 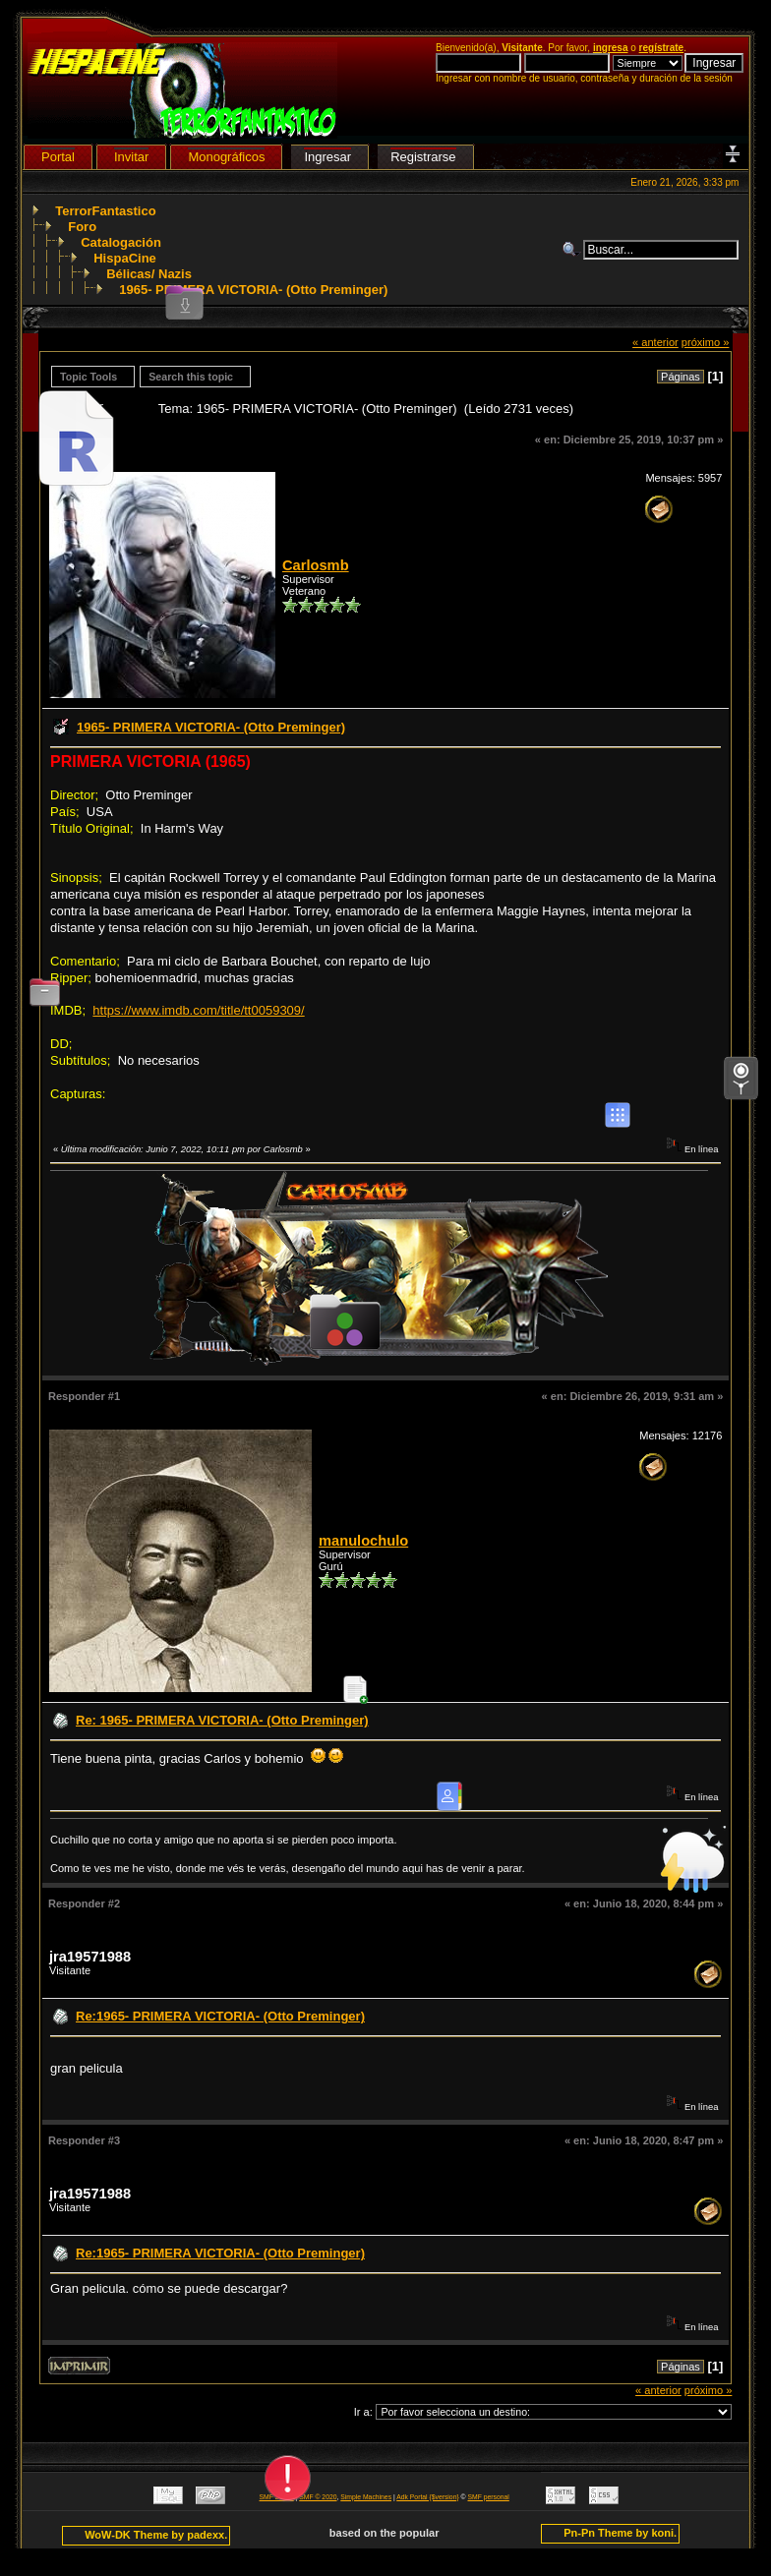 I want to click on view all applications, so click(x=618, y=1115).